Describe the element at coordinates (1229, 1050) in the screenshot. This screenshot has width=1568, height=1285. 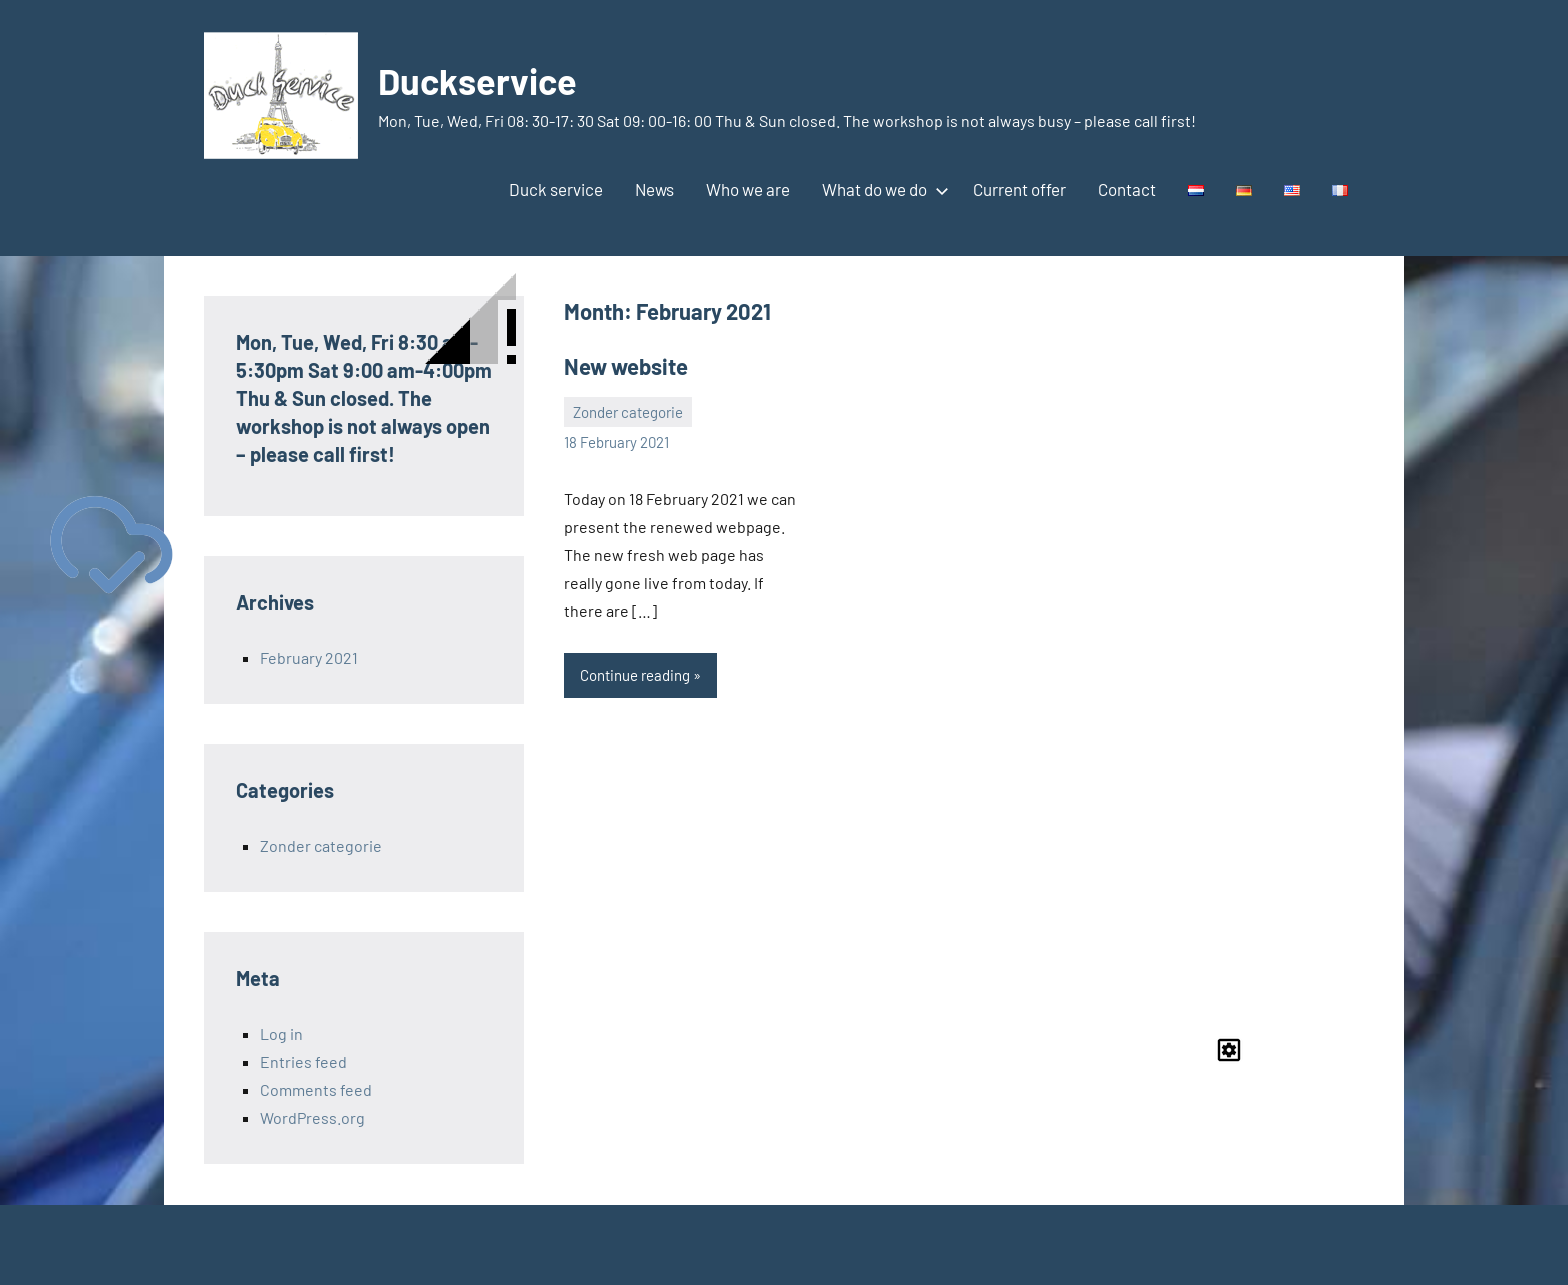
I see `access application settings` at that location.